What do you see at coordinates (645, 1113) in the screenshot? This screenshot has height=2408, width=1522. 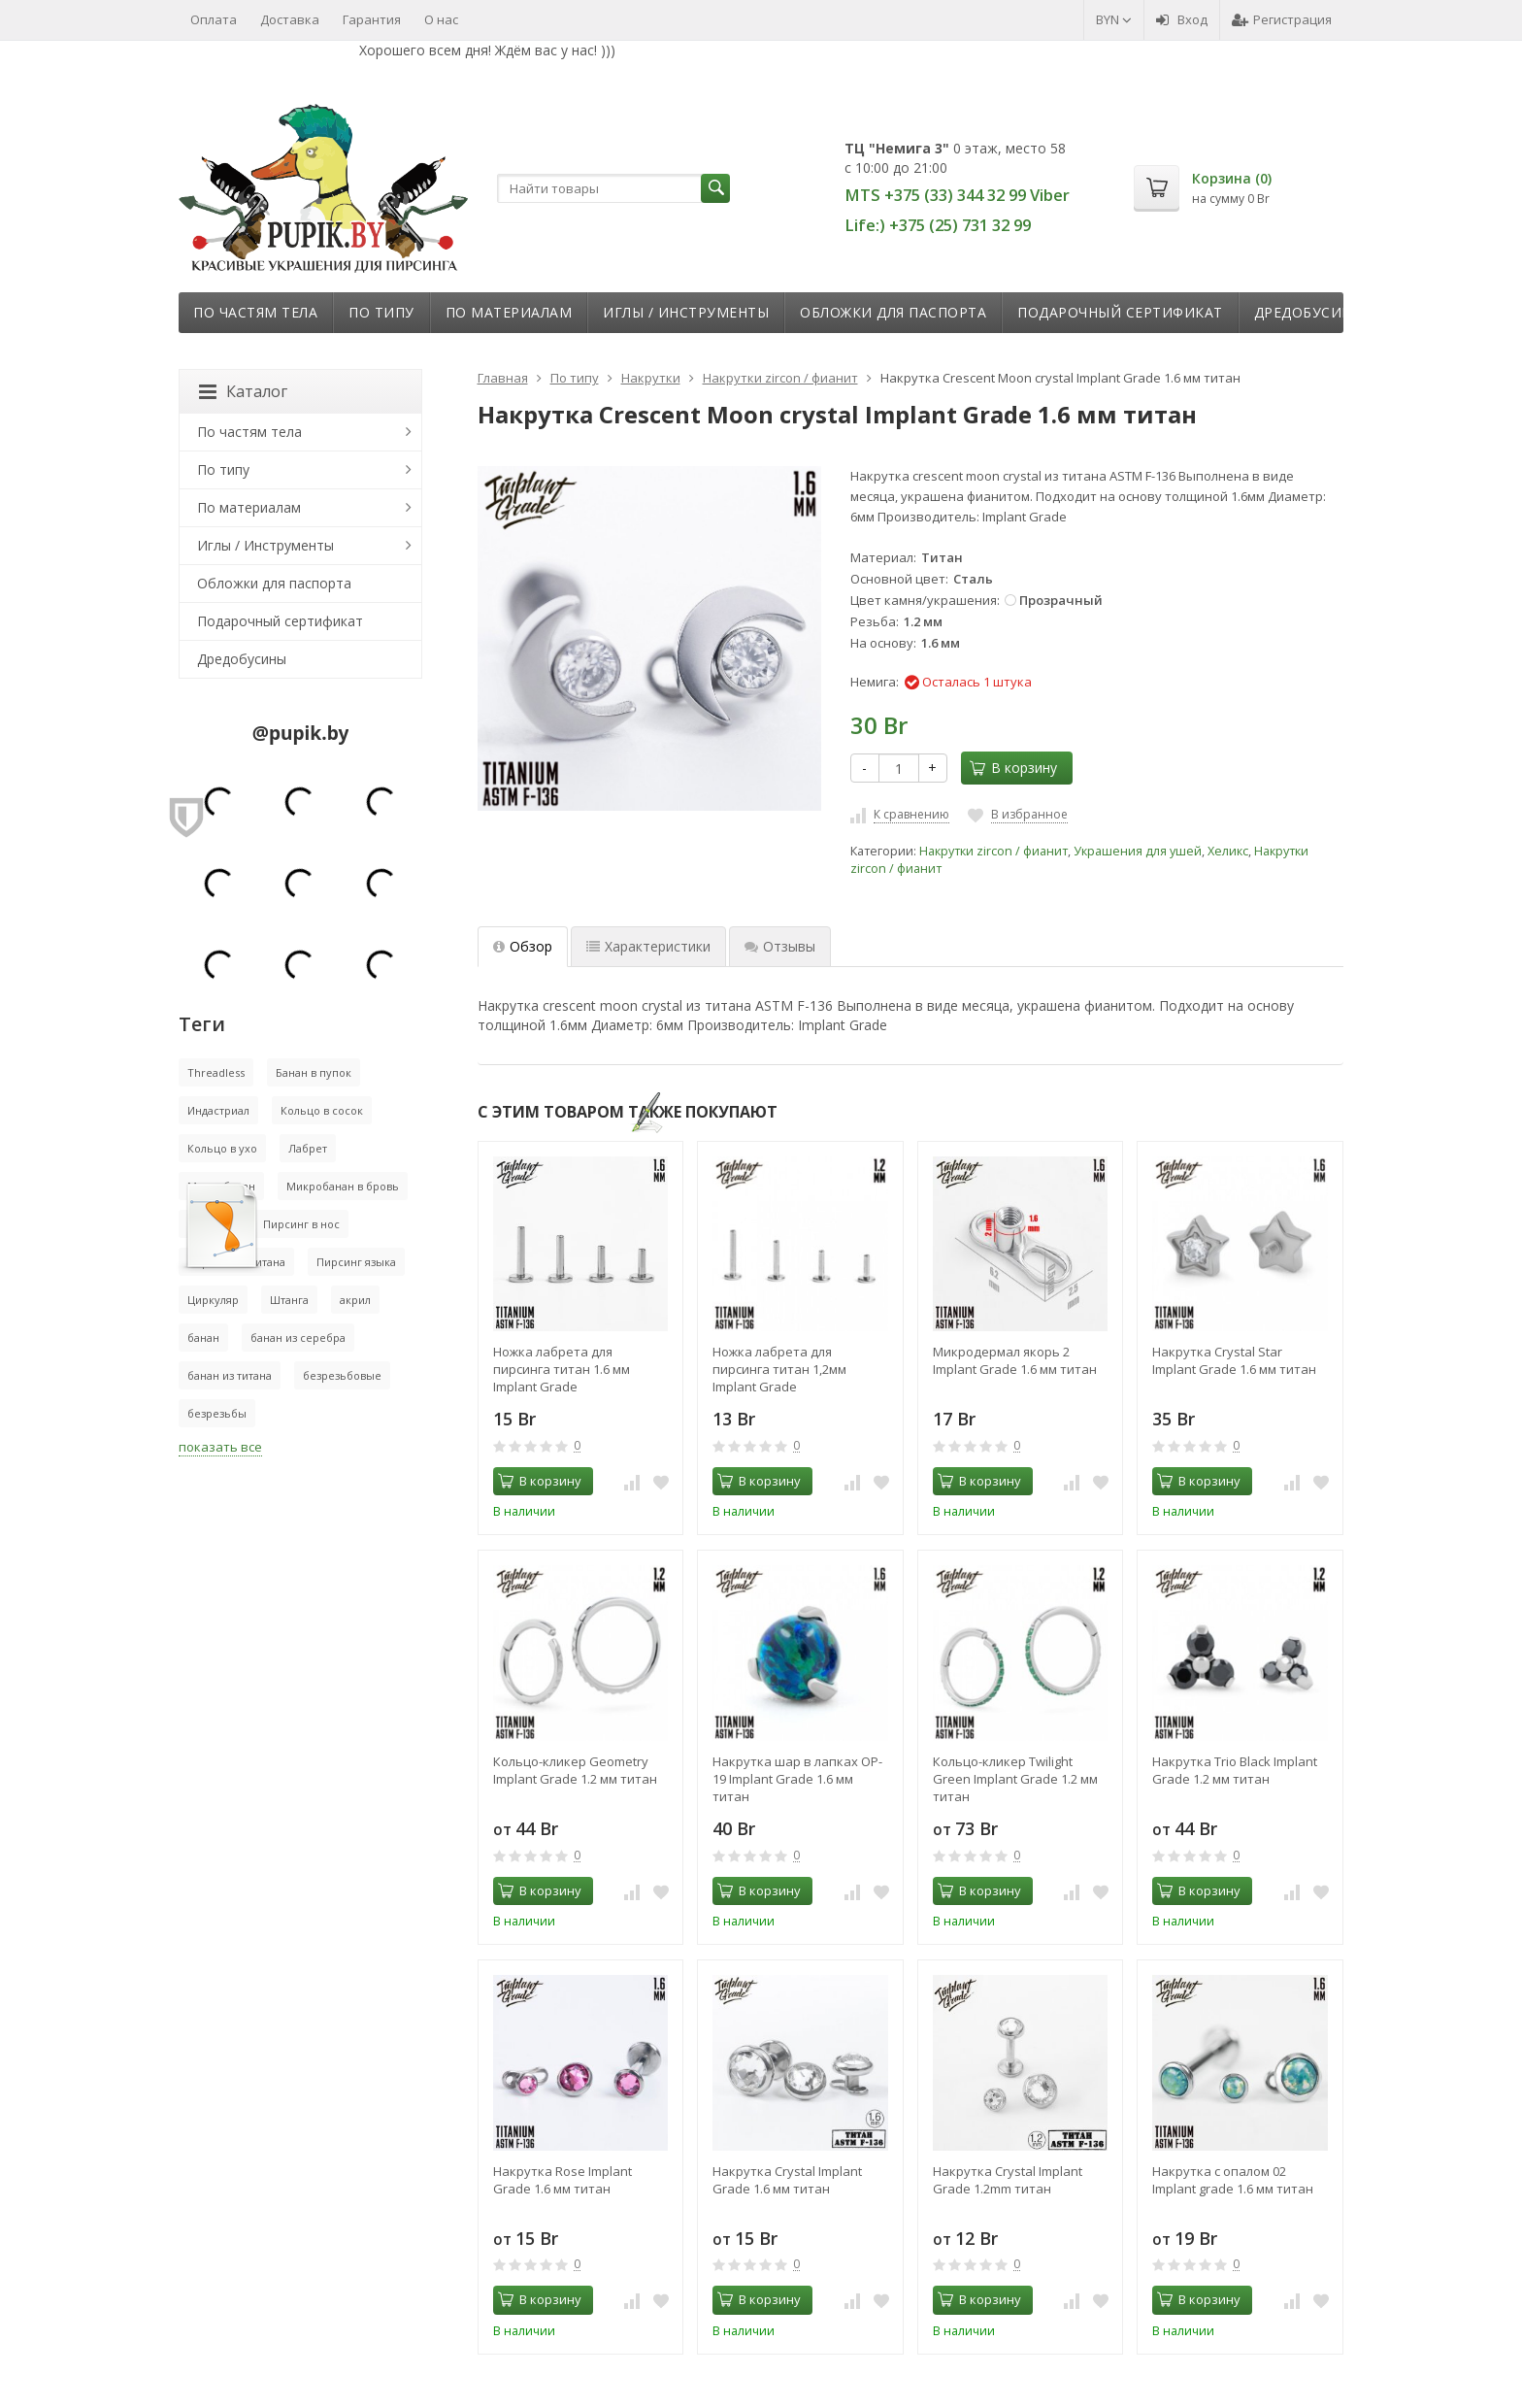 I see `set text direction to left-to-right` at bounding box center [645, 1113].